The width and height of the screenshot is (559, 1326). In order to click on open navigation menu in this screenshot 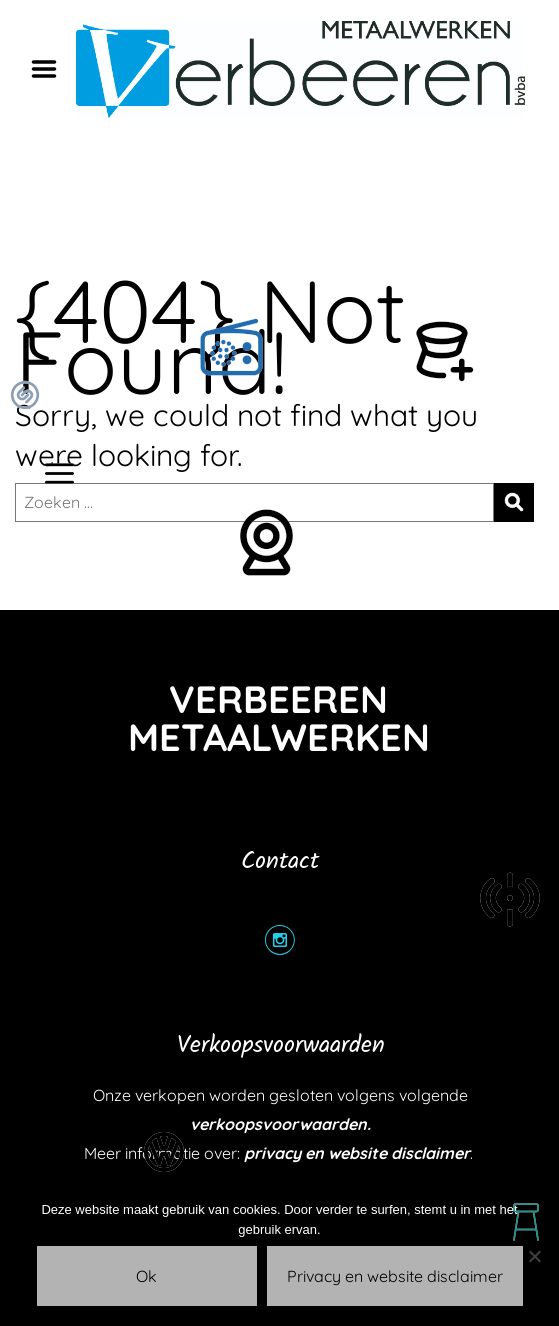, I will do `click(59, 473)`.